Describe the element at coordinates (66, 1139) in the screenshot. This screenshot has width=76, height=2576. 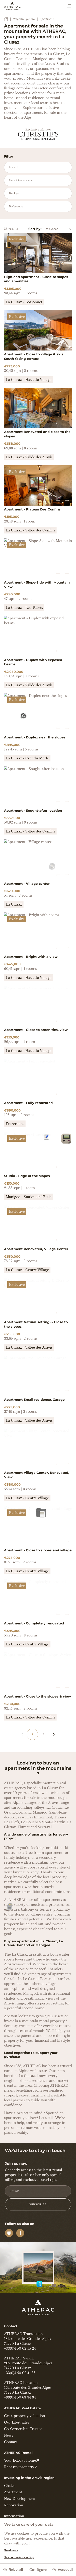
I see `launch cartridges retro game emulator` at that location.